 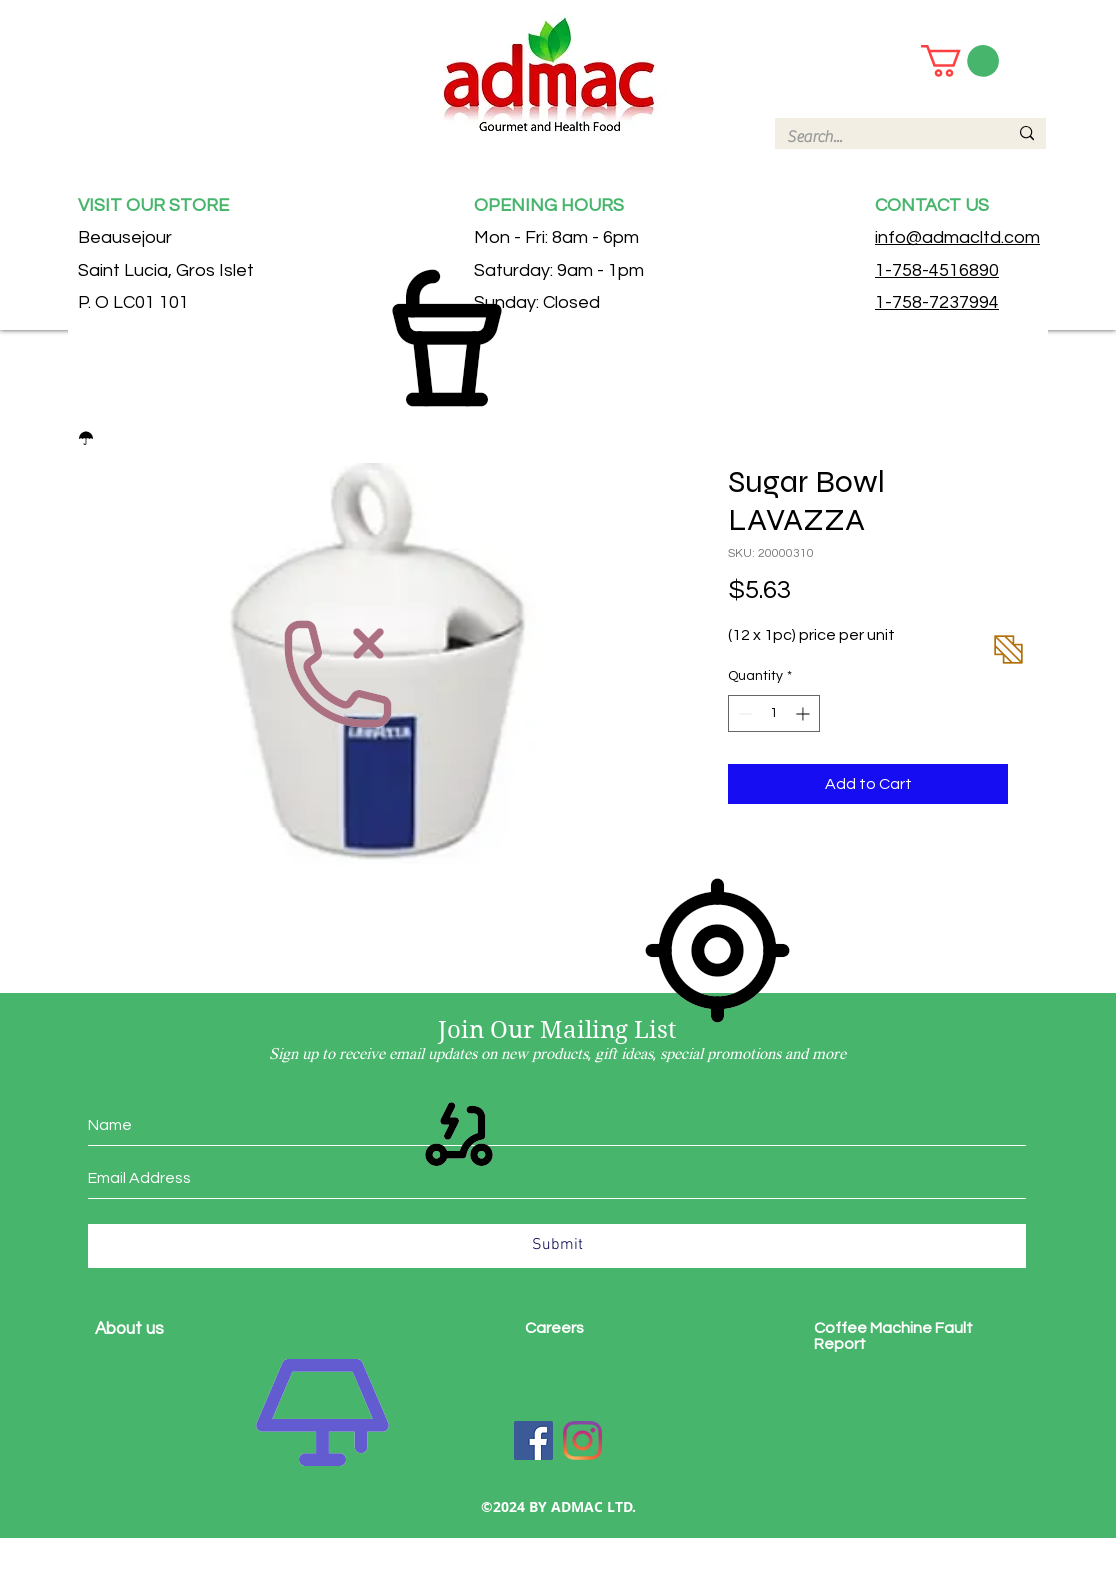 What do you see at coordinates (1008, 649) in the screenshot?
I see `merge or combine selected layers` at bounding box center [1008, 649].